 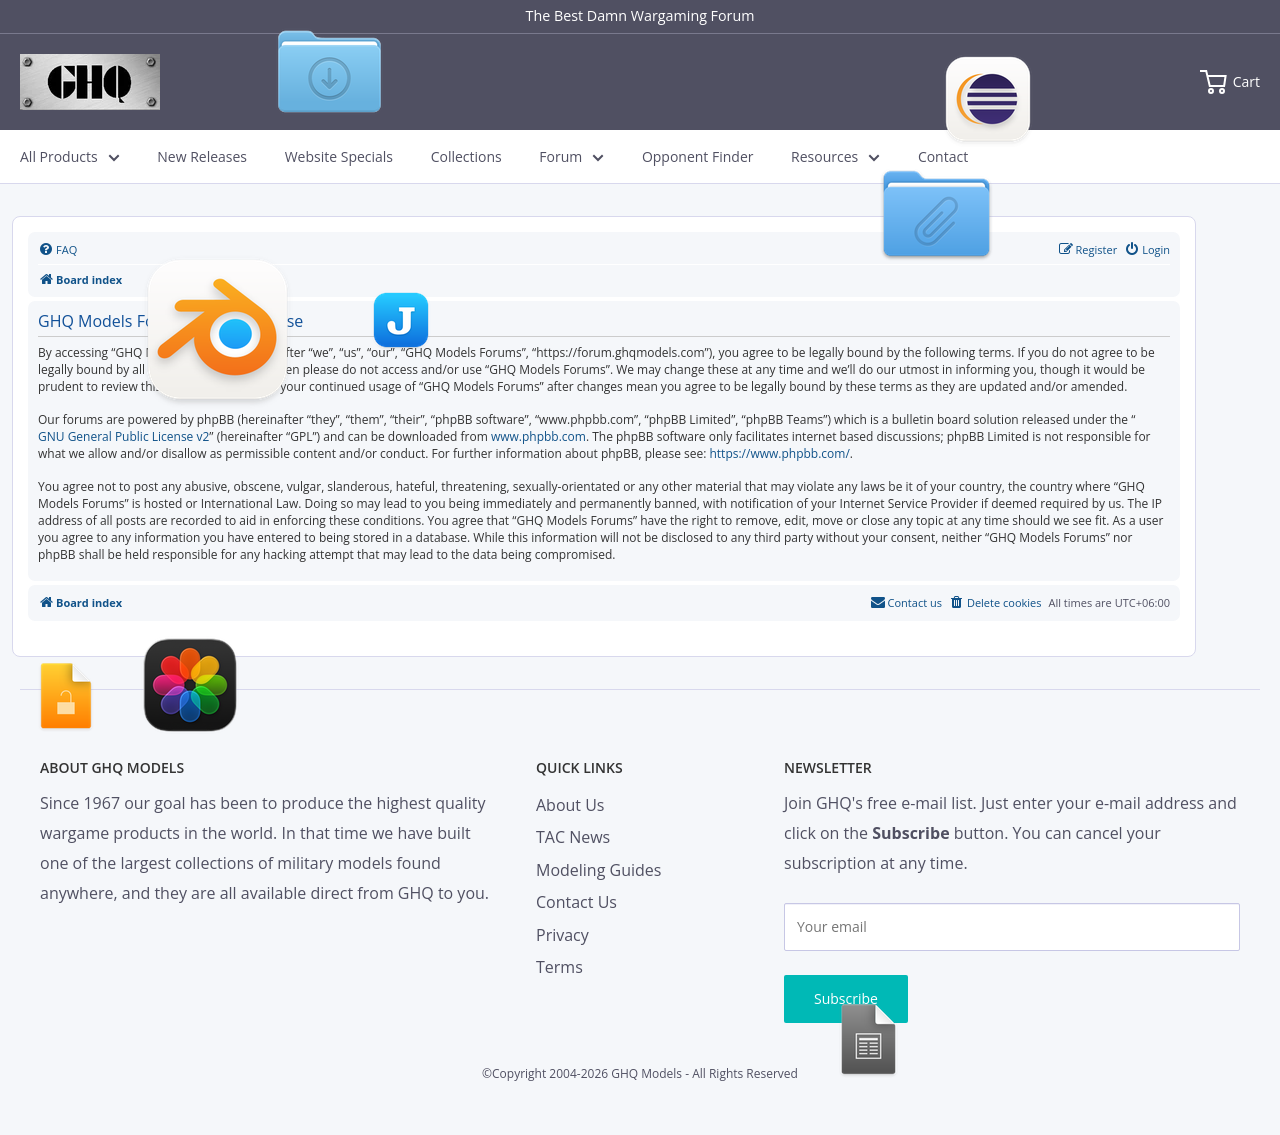 What do you see at coordinates (401, 320) in the screenshot?
I see `open Joplin note-taking app` at bounding box center [401, 320].